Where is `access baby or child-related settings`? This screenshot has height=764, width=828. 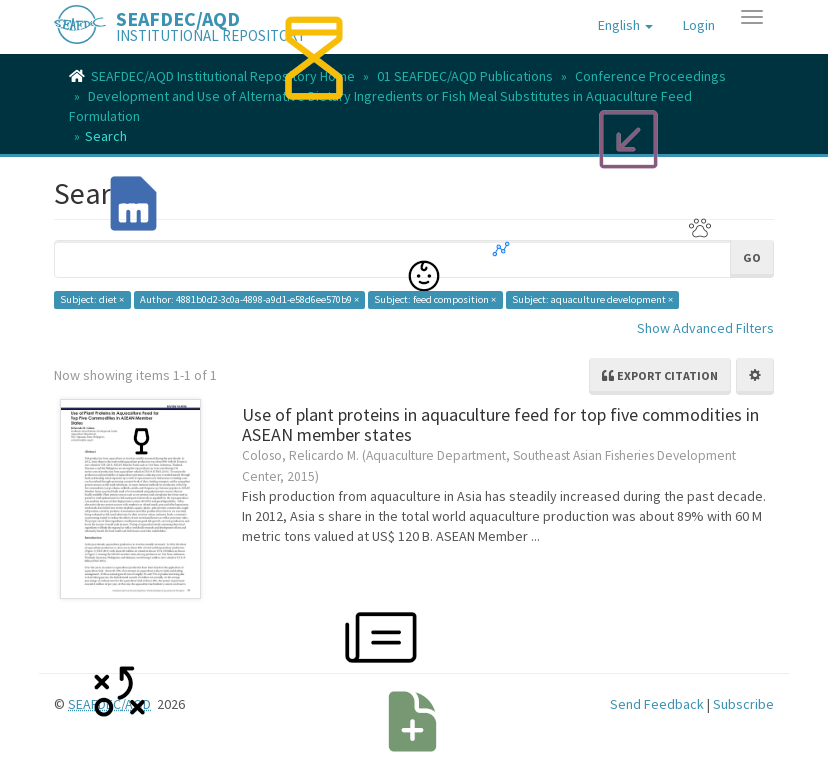
access baby or child-related settings is located at coordinates (424, 276).